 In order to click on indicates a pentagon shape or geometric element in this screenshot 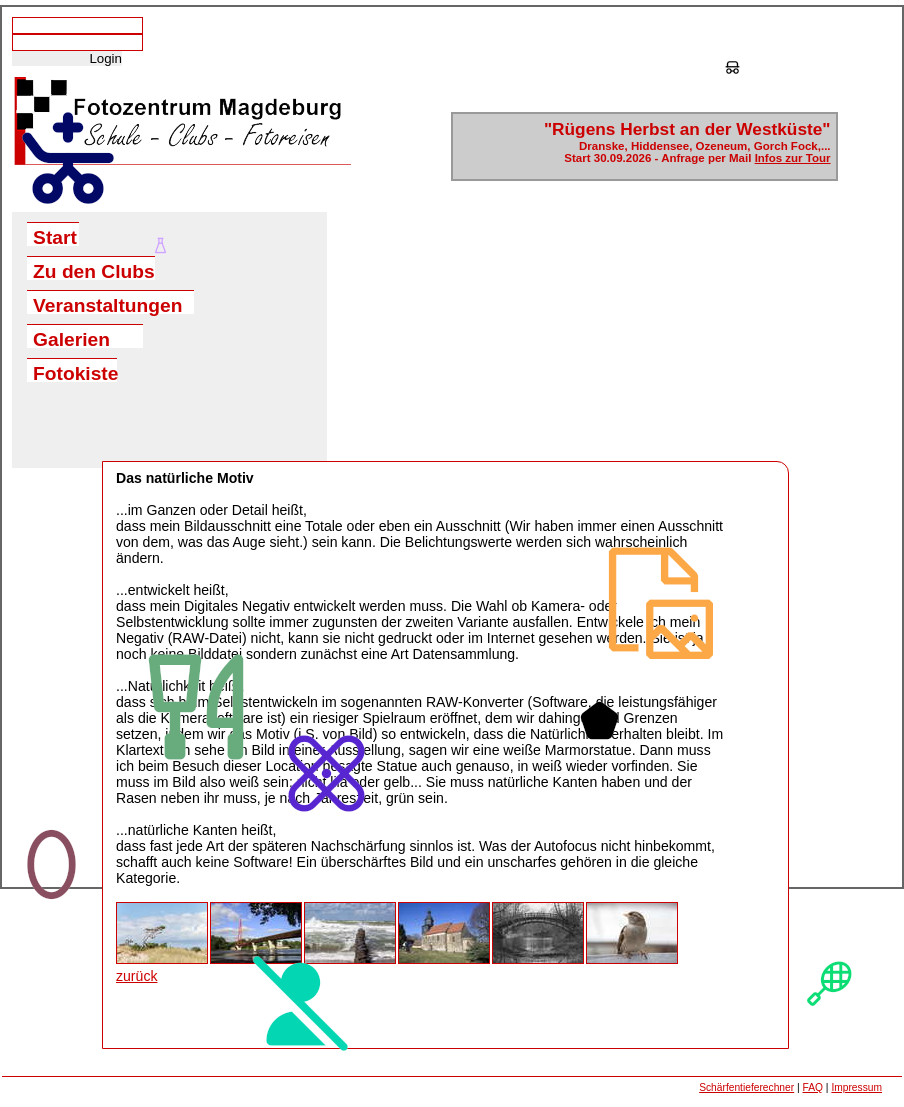, I will do `click(599, 720)`.